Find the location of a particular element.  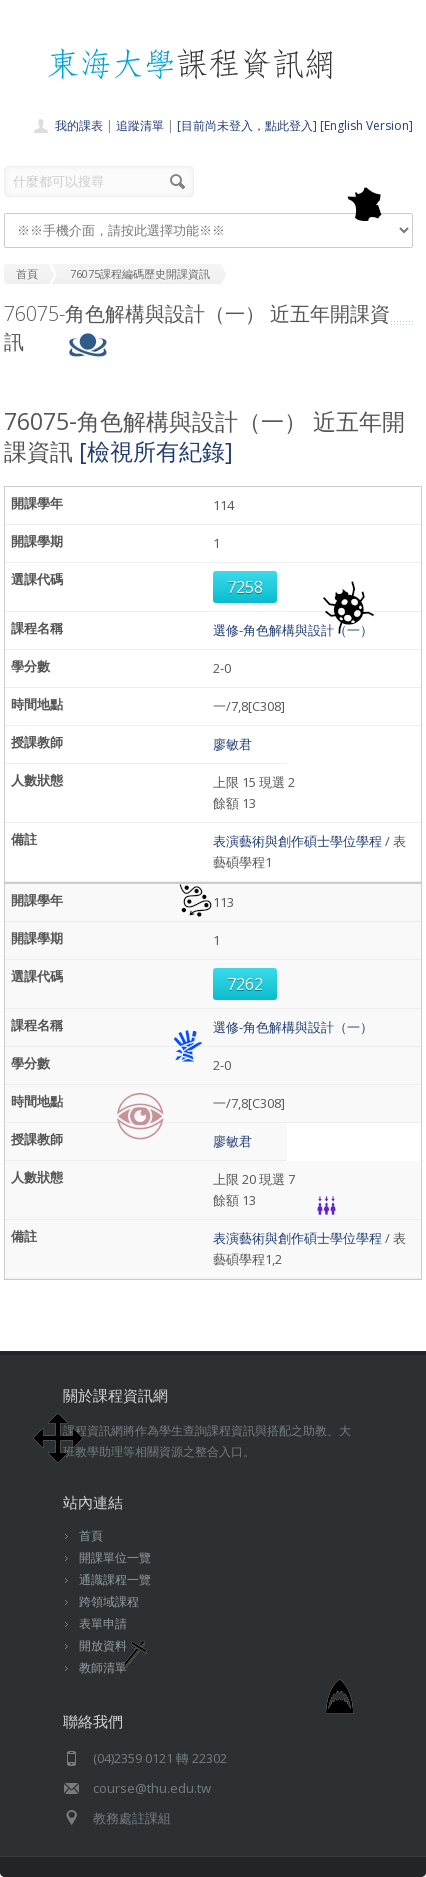

navigate a slalom or obstacle course is located at coordinates (195, 900).